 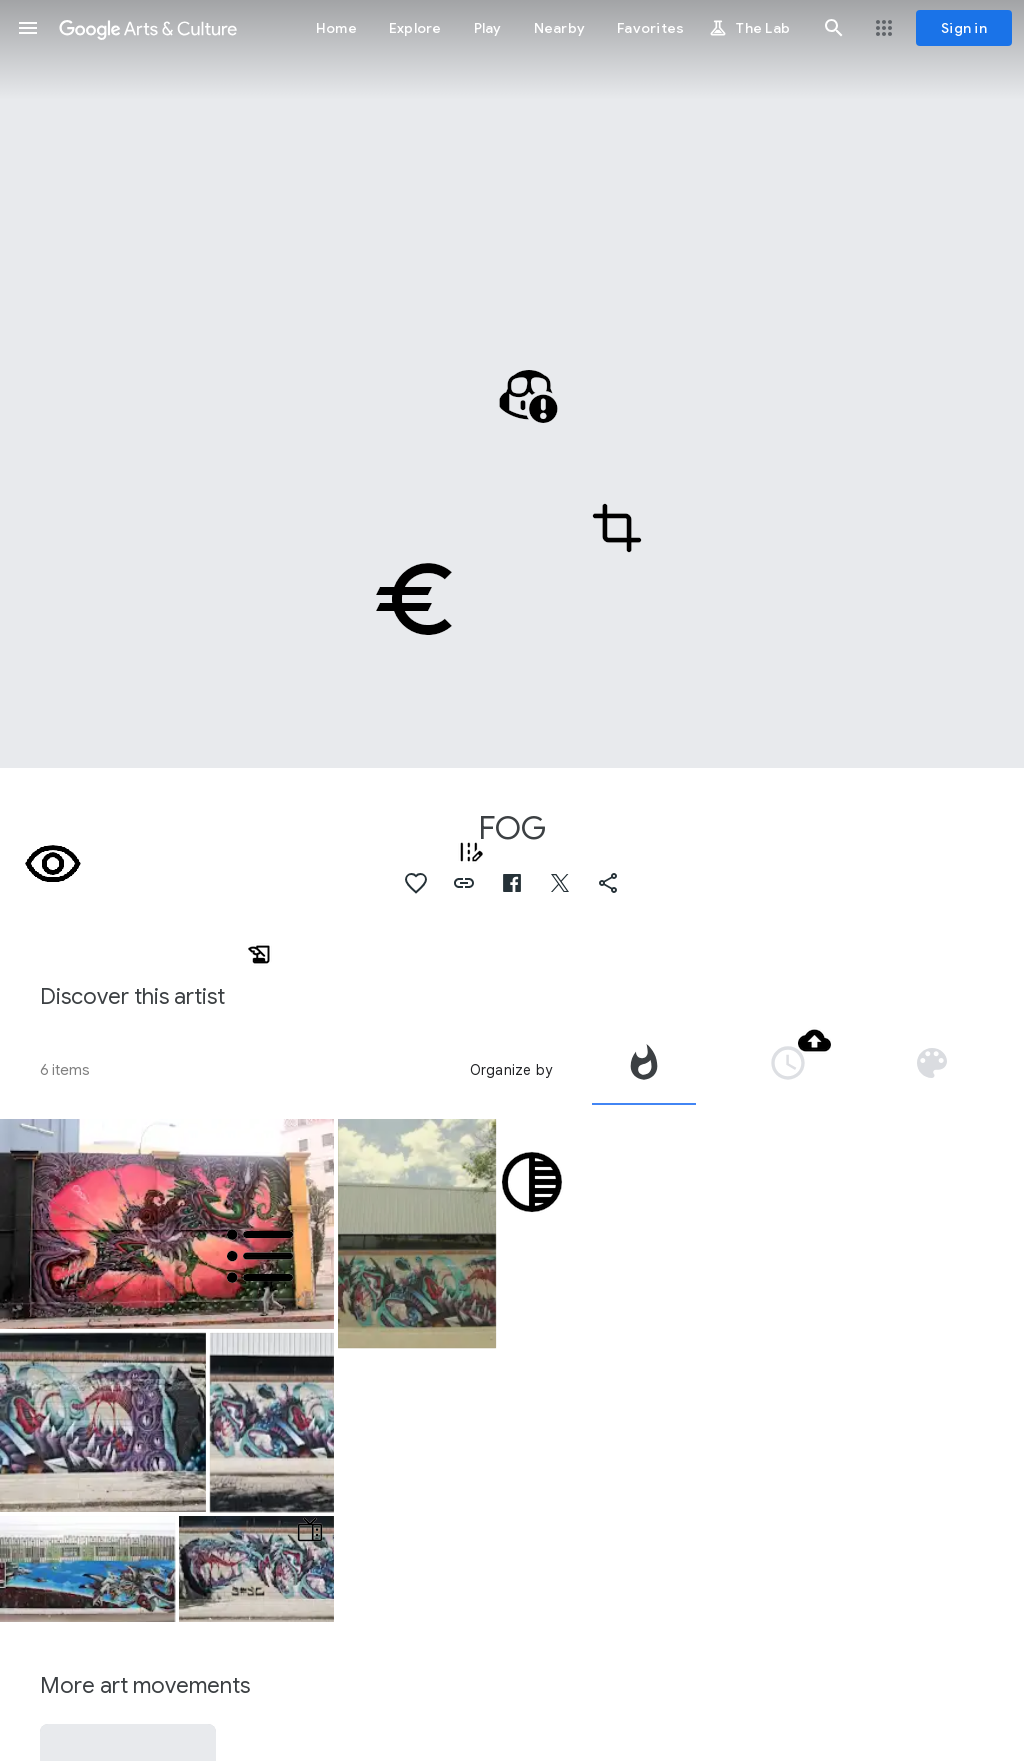 What do you see at coordinates (617, 528) in the screenshot?
I see `crop an image or photo` at bounding box center [617, 528].